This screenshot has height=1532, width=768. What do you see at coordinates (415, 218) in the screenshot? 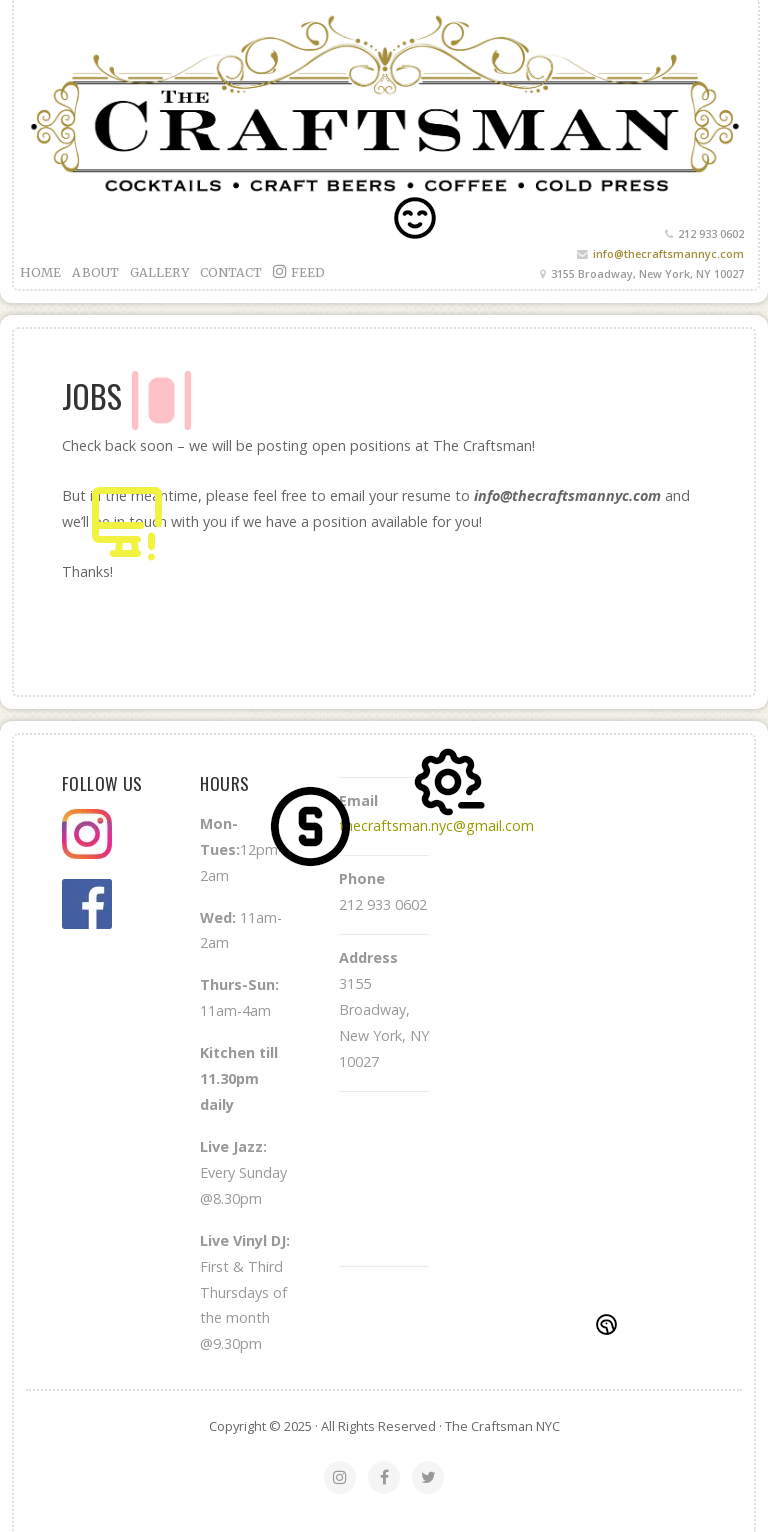
I see `rate your experience positively` at bounding box center [415, 218].